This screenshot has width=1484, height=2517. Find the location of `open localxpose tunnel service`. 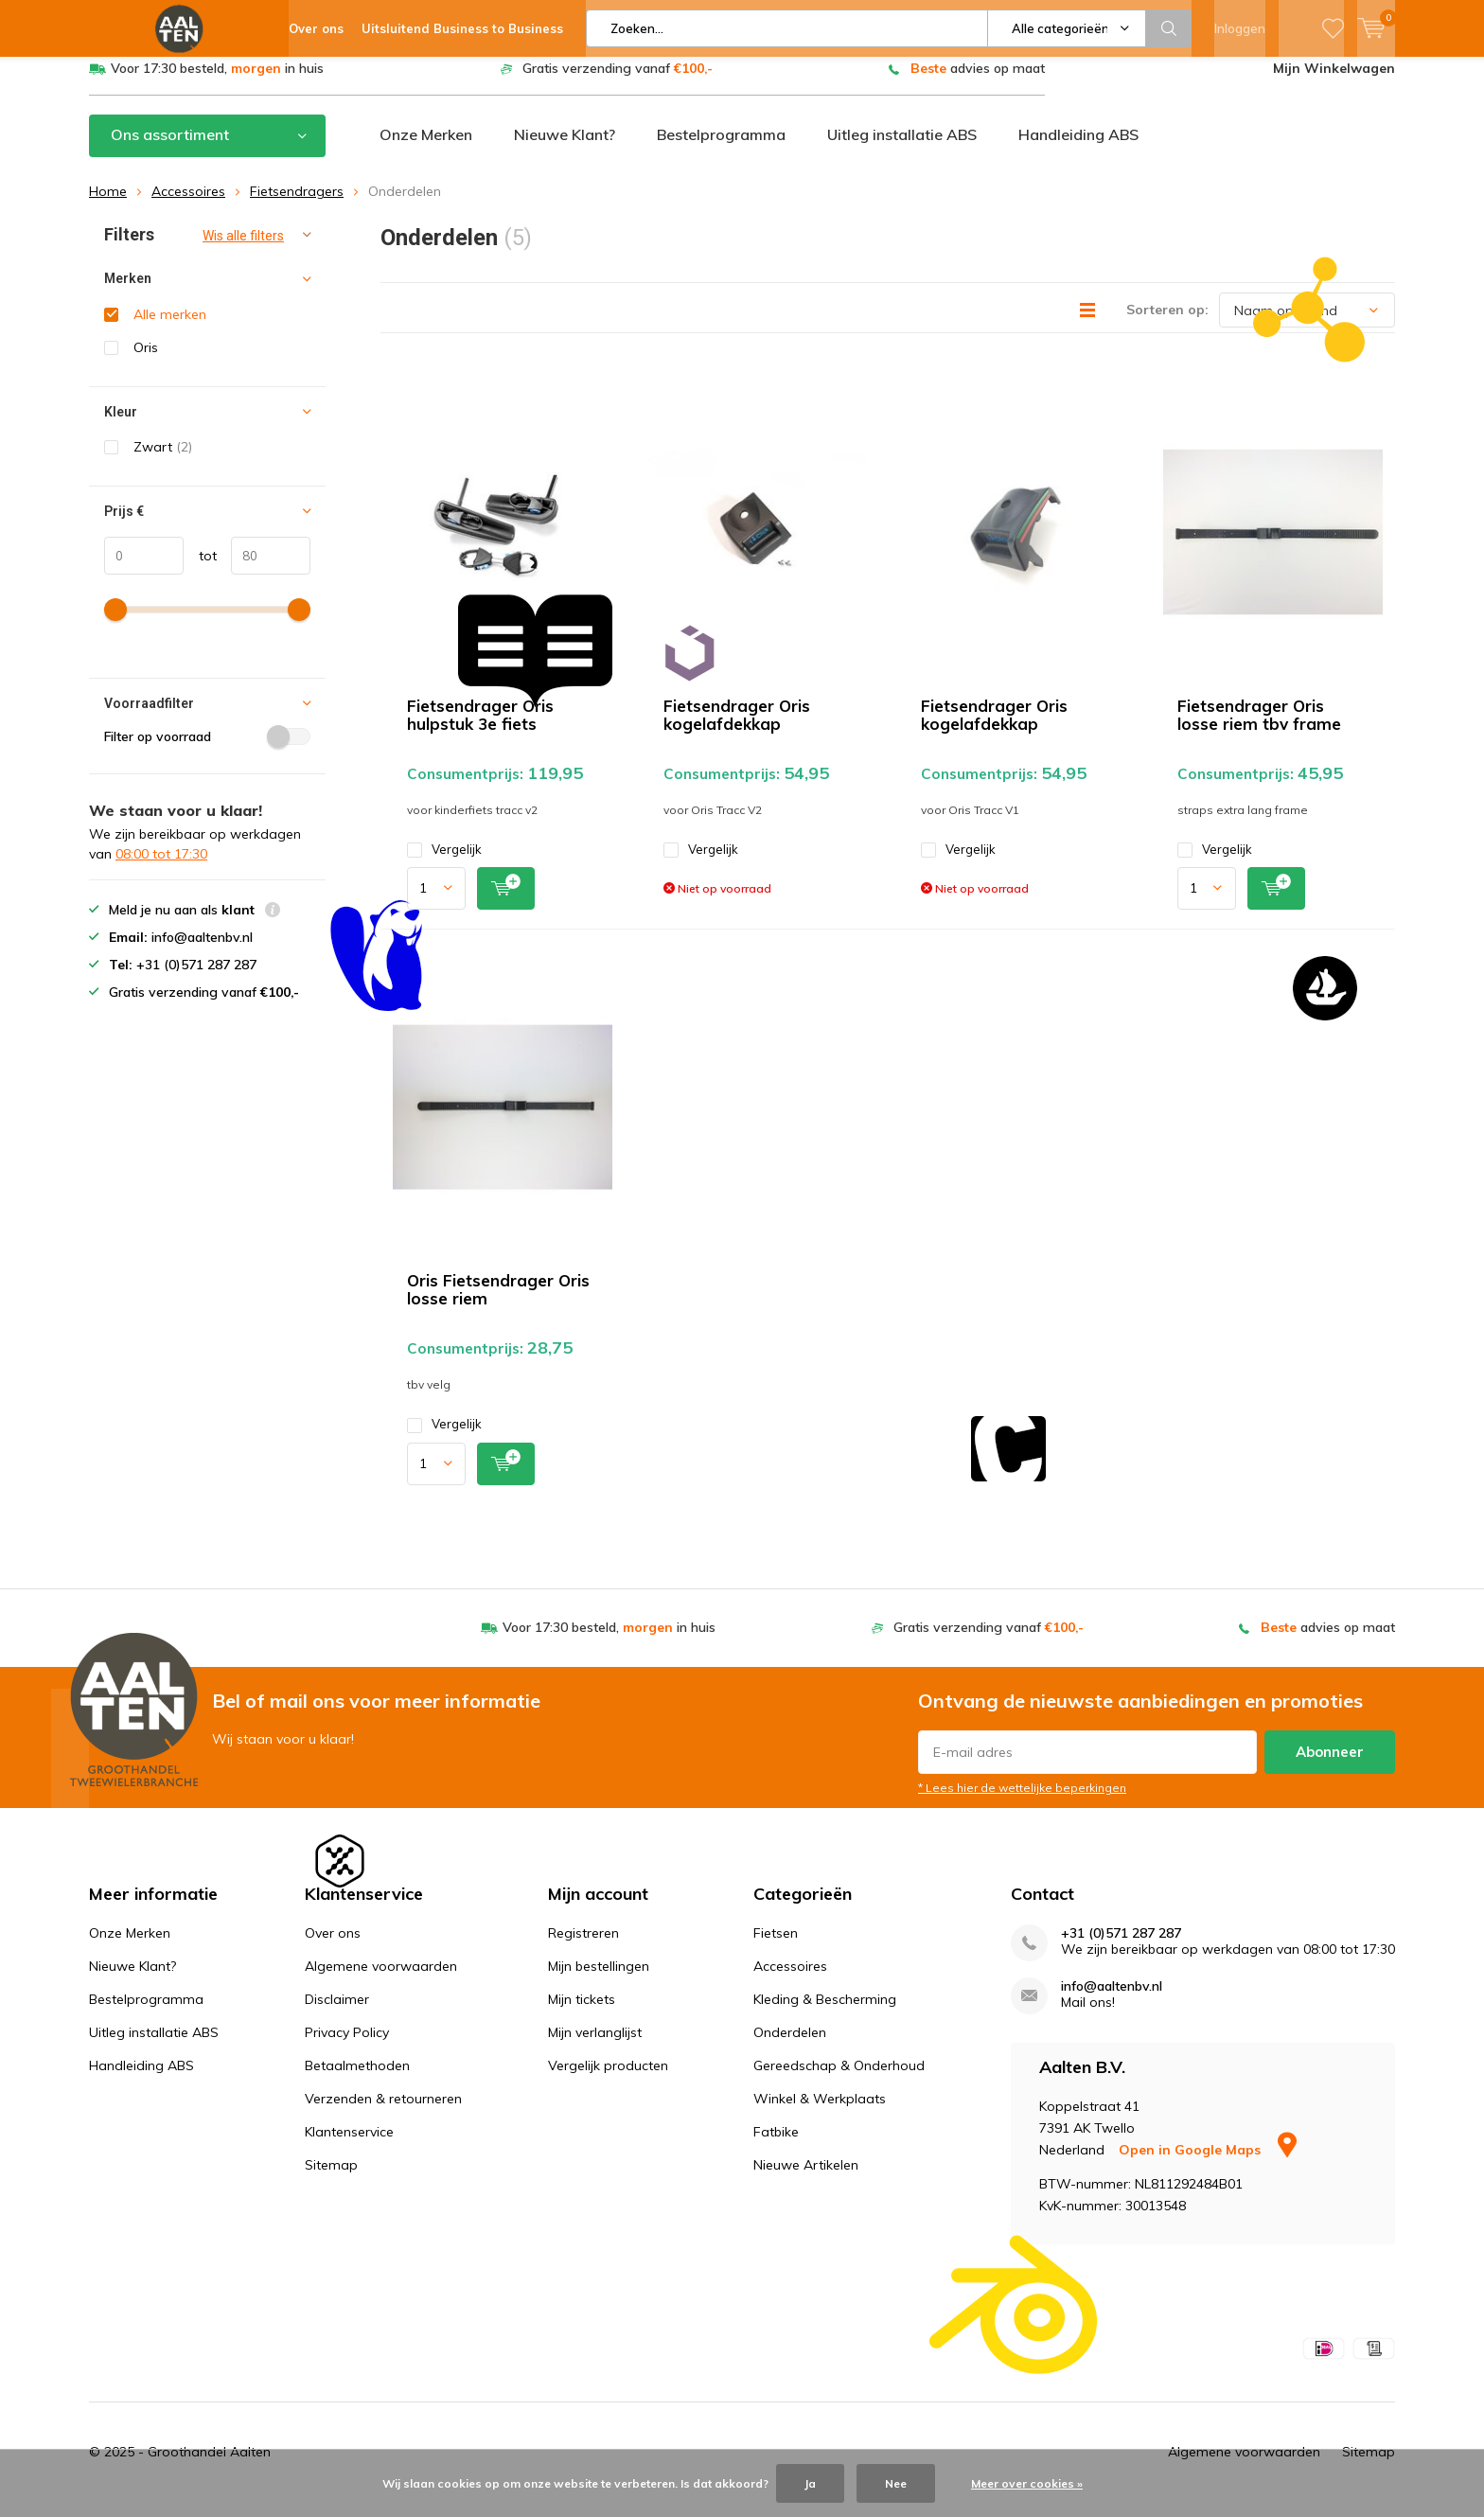

open localxpose tunnel service is located at coordinates (340, 1861).